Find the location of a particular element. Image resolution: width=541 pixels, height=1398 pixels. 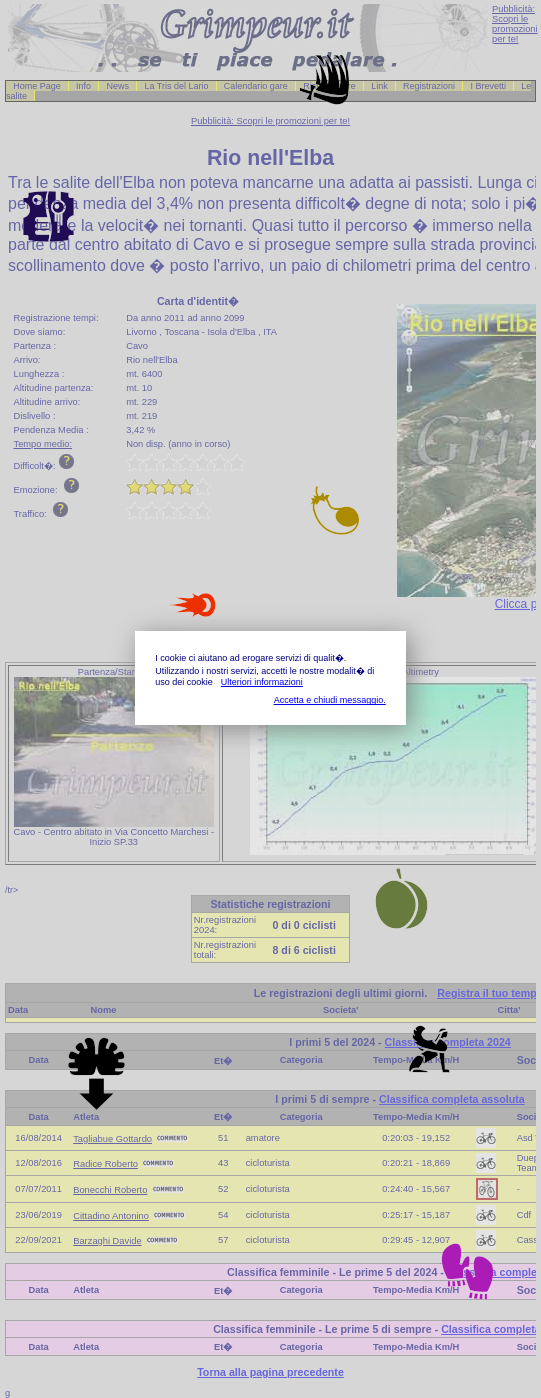

fire weapon or use special attack is located at coordinates (192, 605).